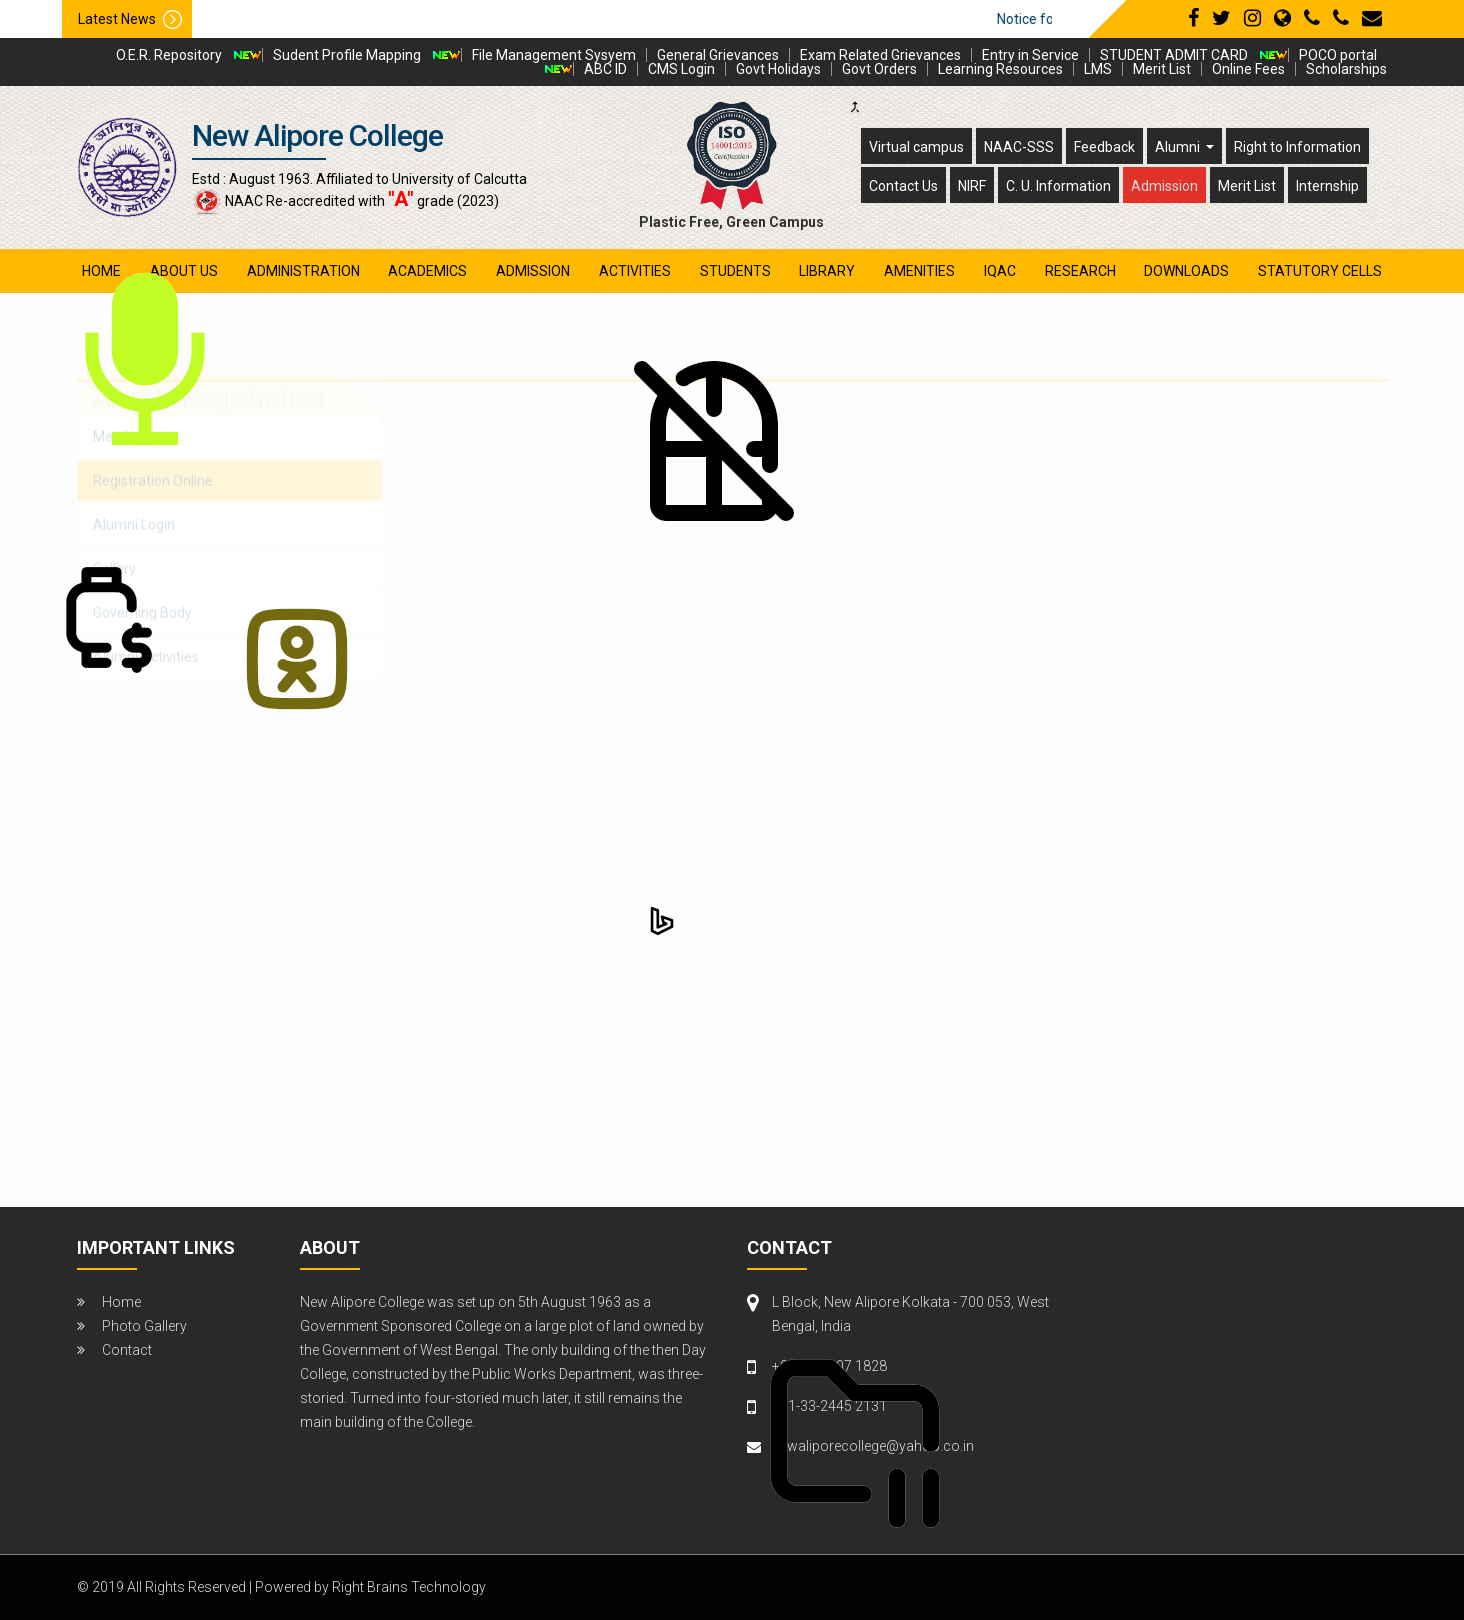 This screenshot has height=1620, width=1464. Describe the element at coordinates (714, 441) in the screenshot. I see `window or panel is disabled` at that location.